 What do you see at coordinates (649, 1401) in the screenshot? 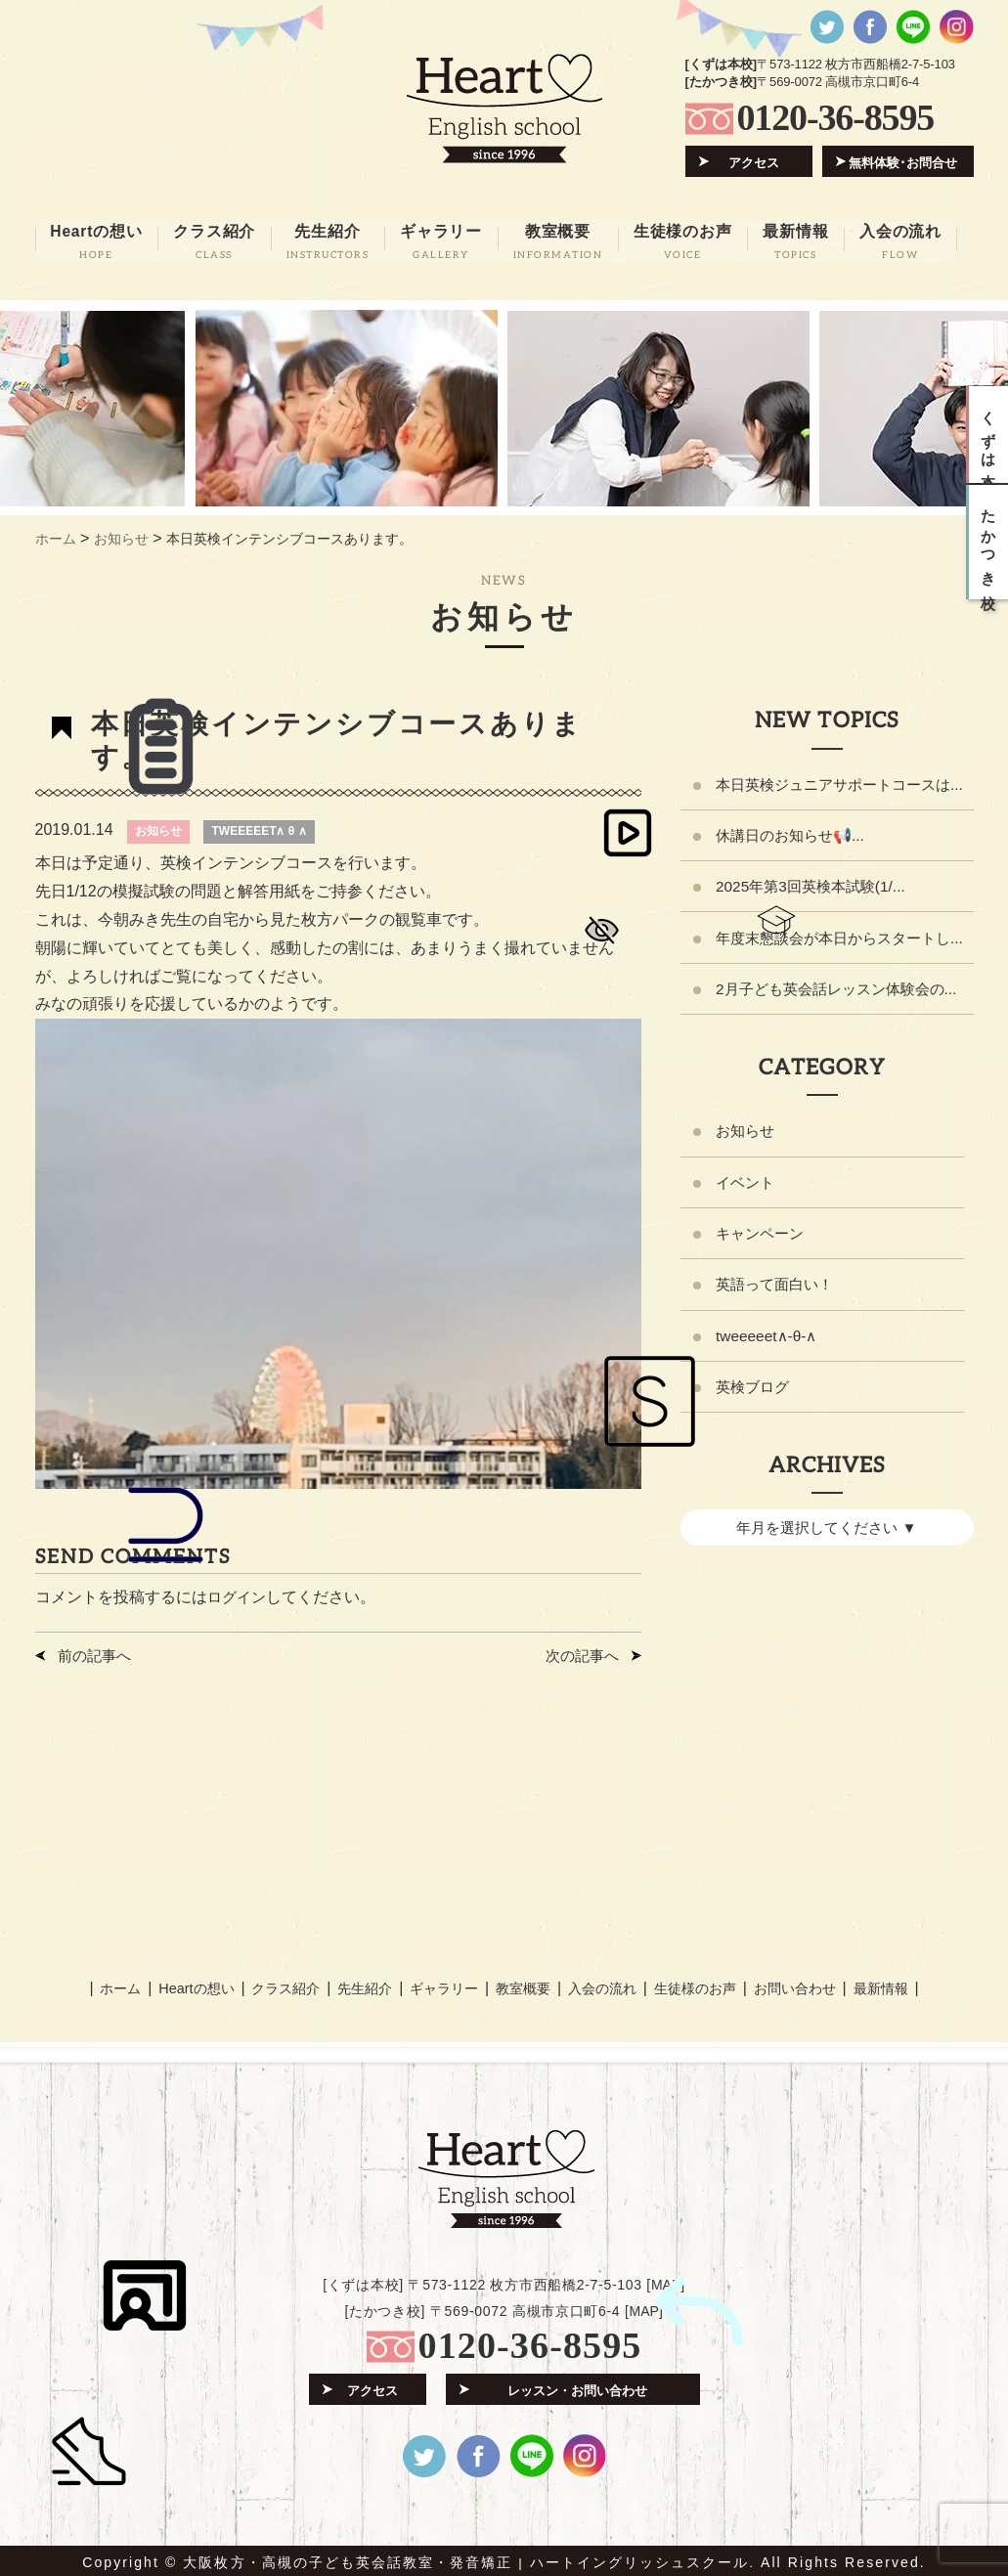
I see `link to Stripe payment services` at bounding box center [649, 1401].